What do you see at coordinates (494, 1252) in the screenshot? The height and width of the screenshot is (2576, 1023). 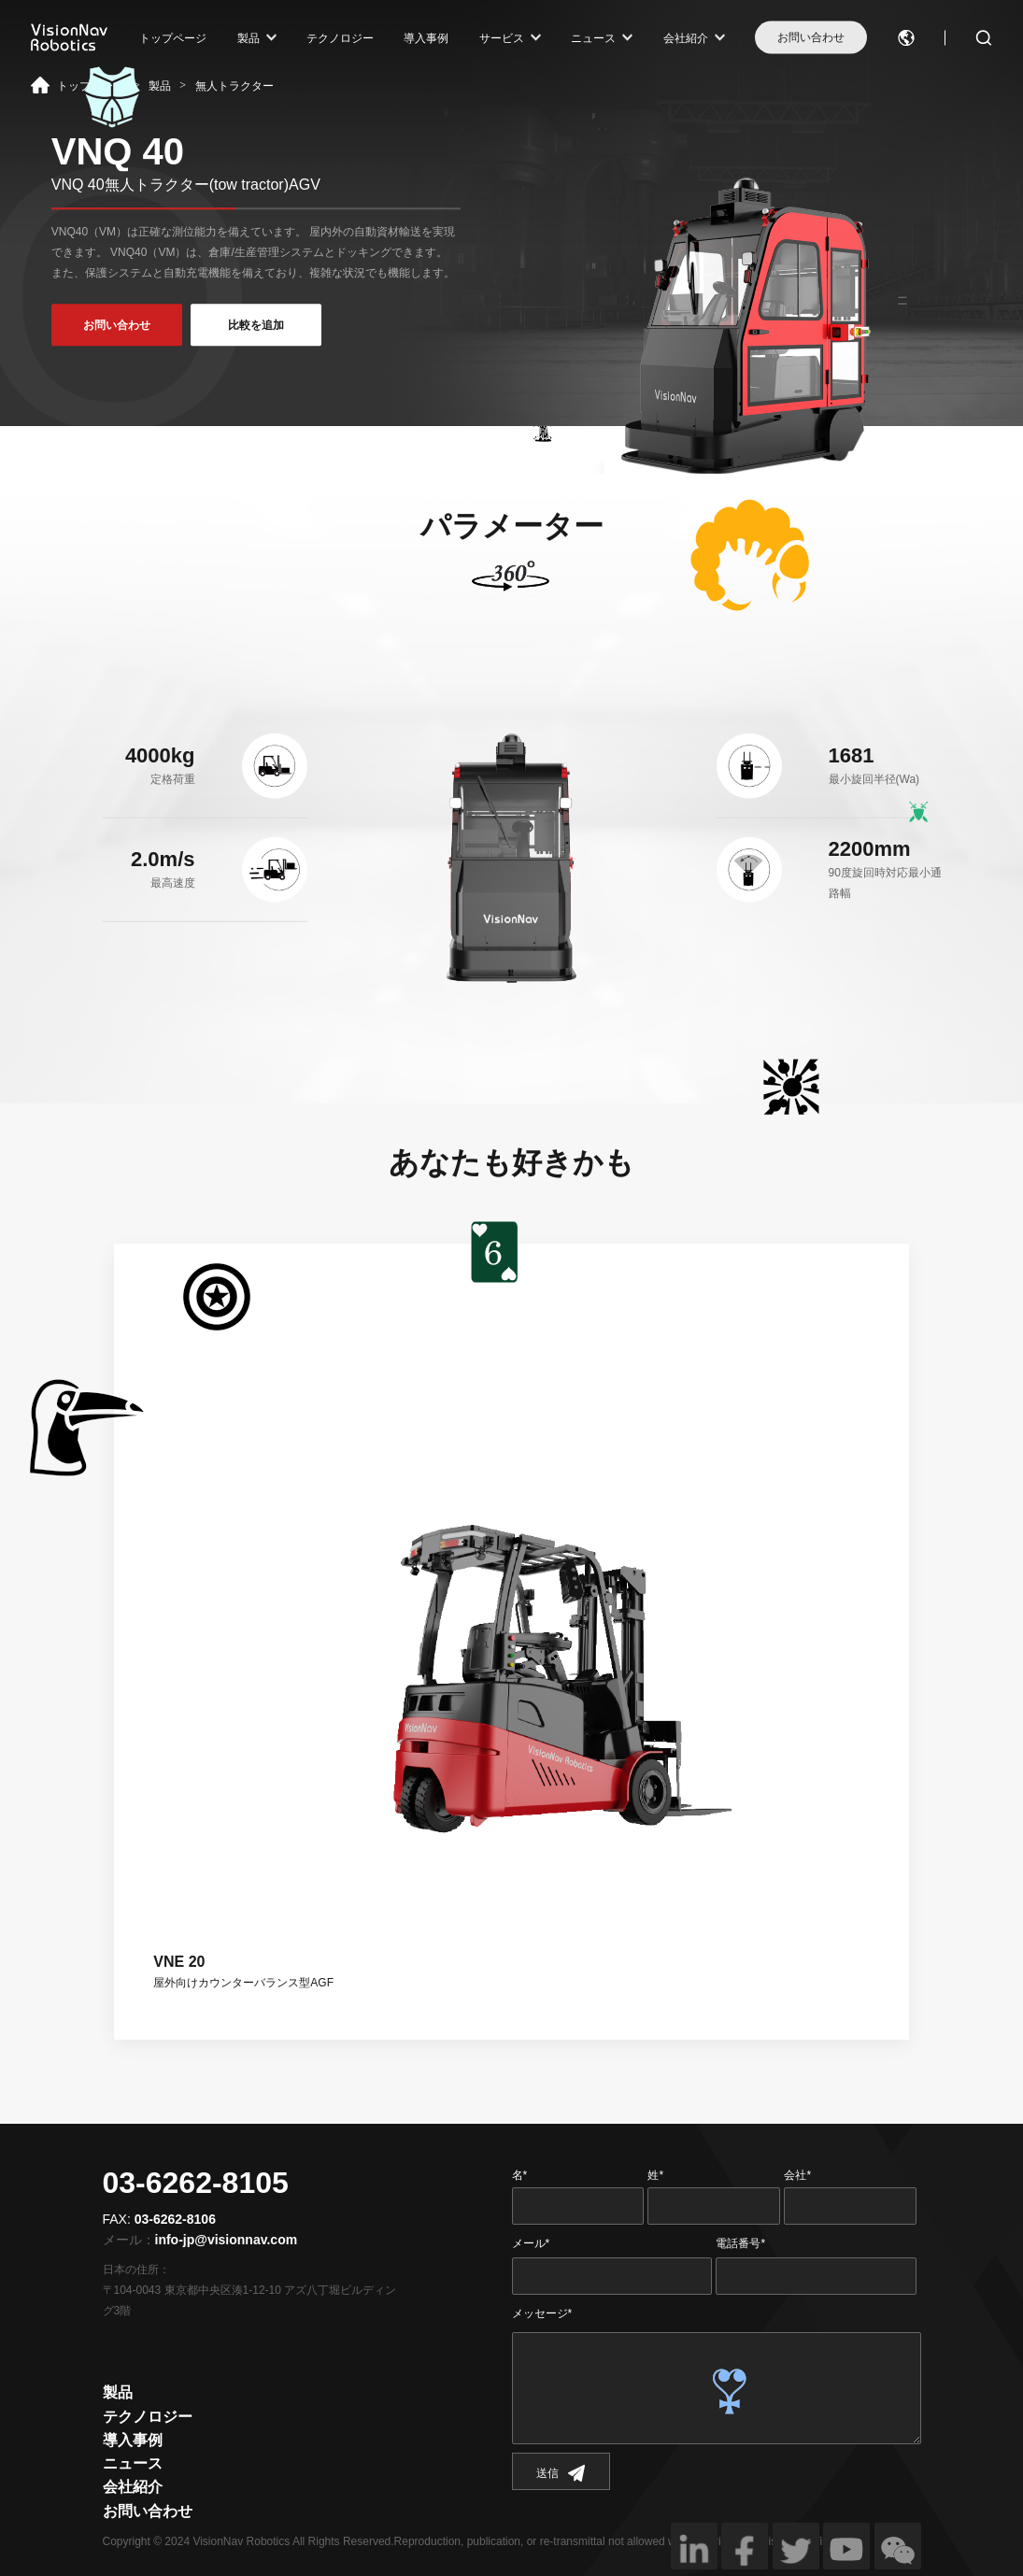 I see `six of hearts playing card` at bounding box center [494, 1252].